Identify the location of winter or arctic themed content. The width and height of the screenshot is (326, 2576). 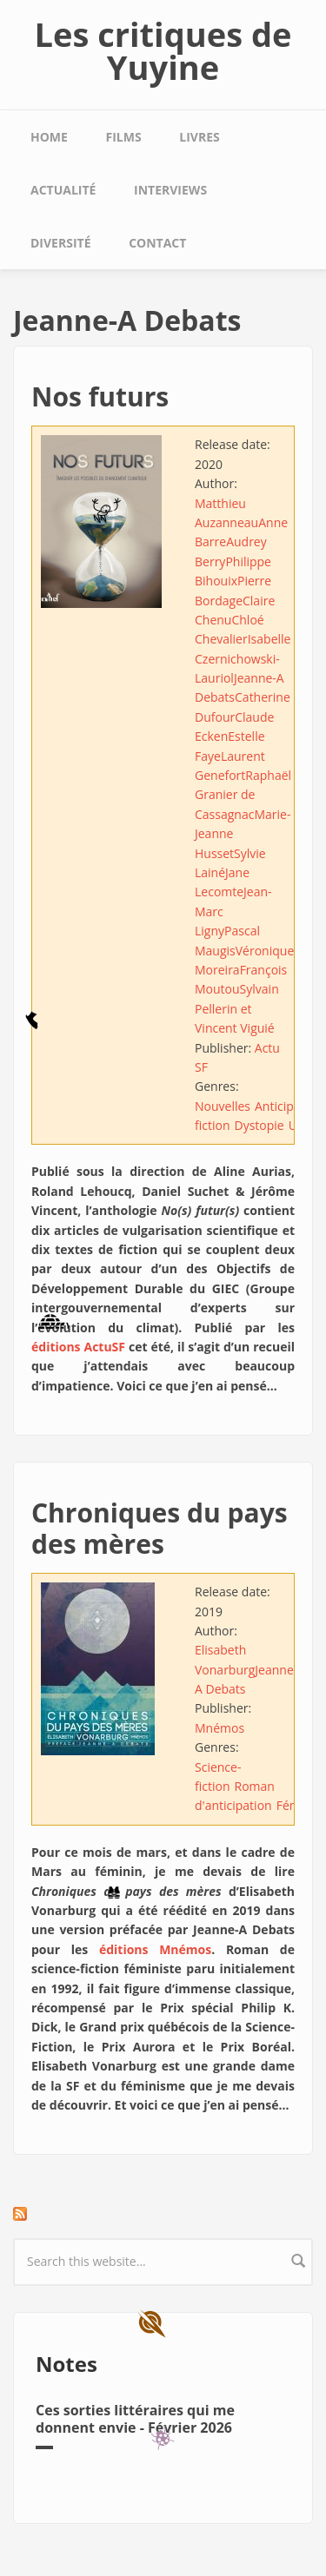
(53, 1321).